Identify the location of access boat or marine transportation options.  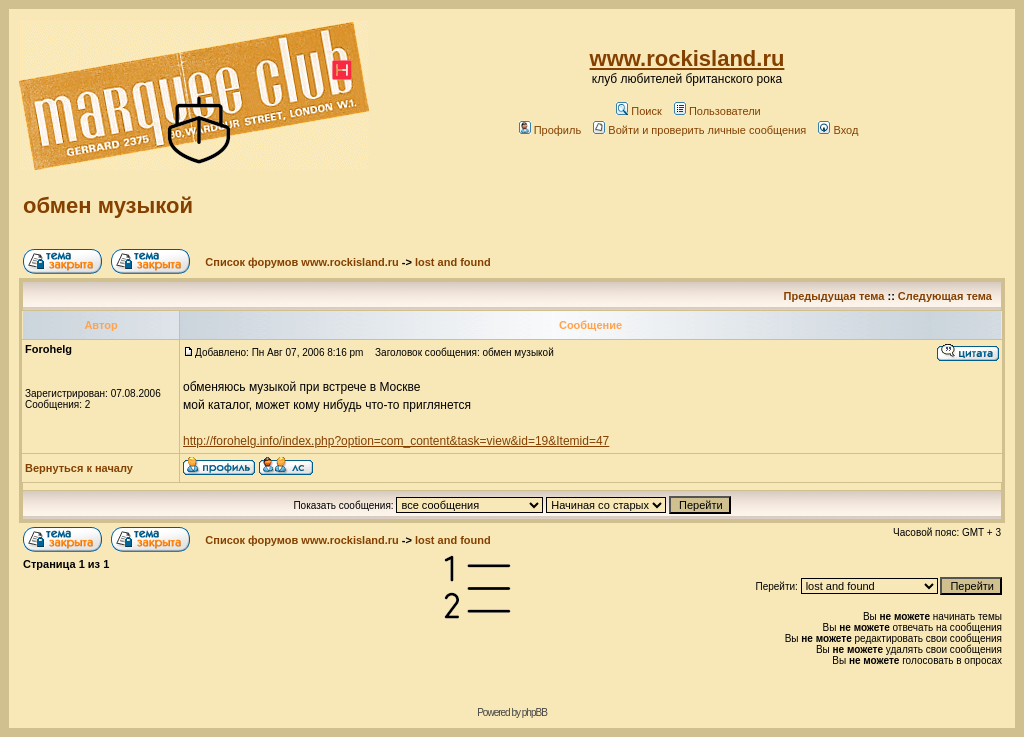
(199, 130).